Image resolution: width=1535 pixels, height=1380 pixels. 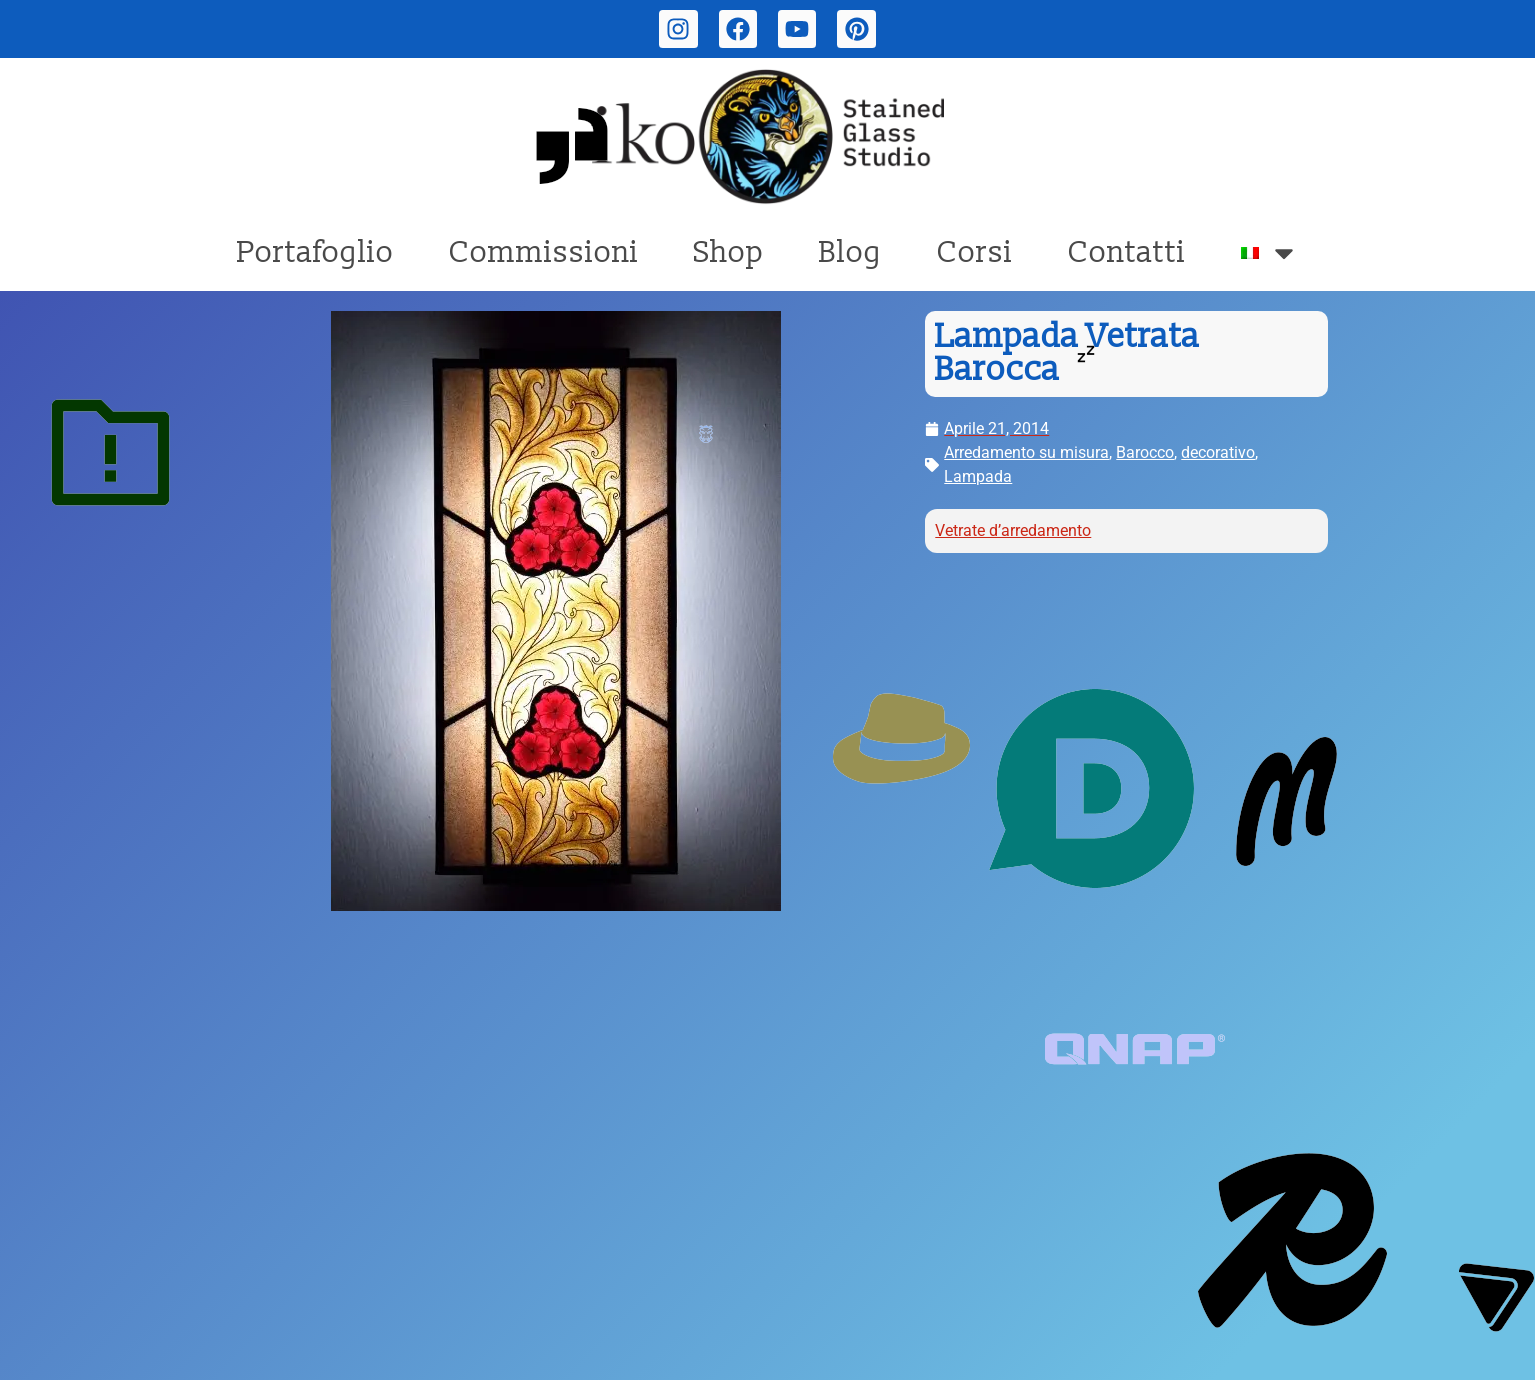 I want to click on grunt javascript task runner logo, so click(x=706, y=434).